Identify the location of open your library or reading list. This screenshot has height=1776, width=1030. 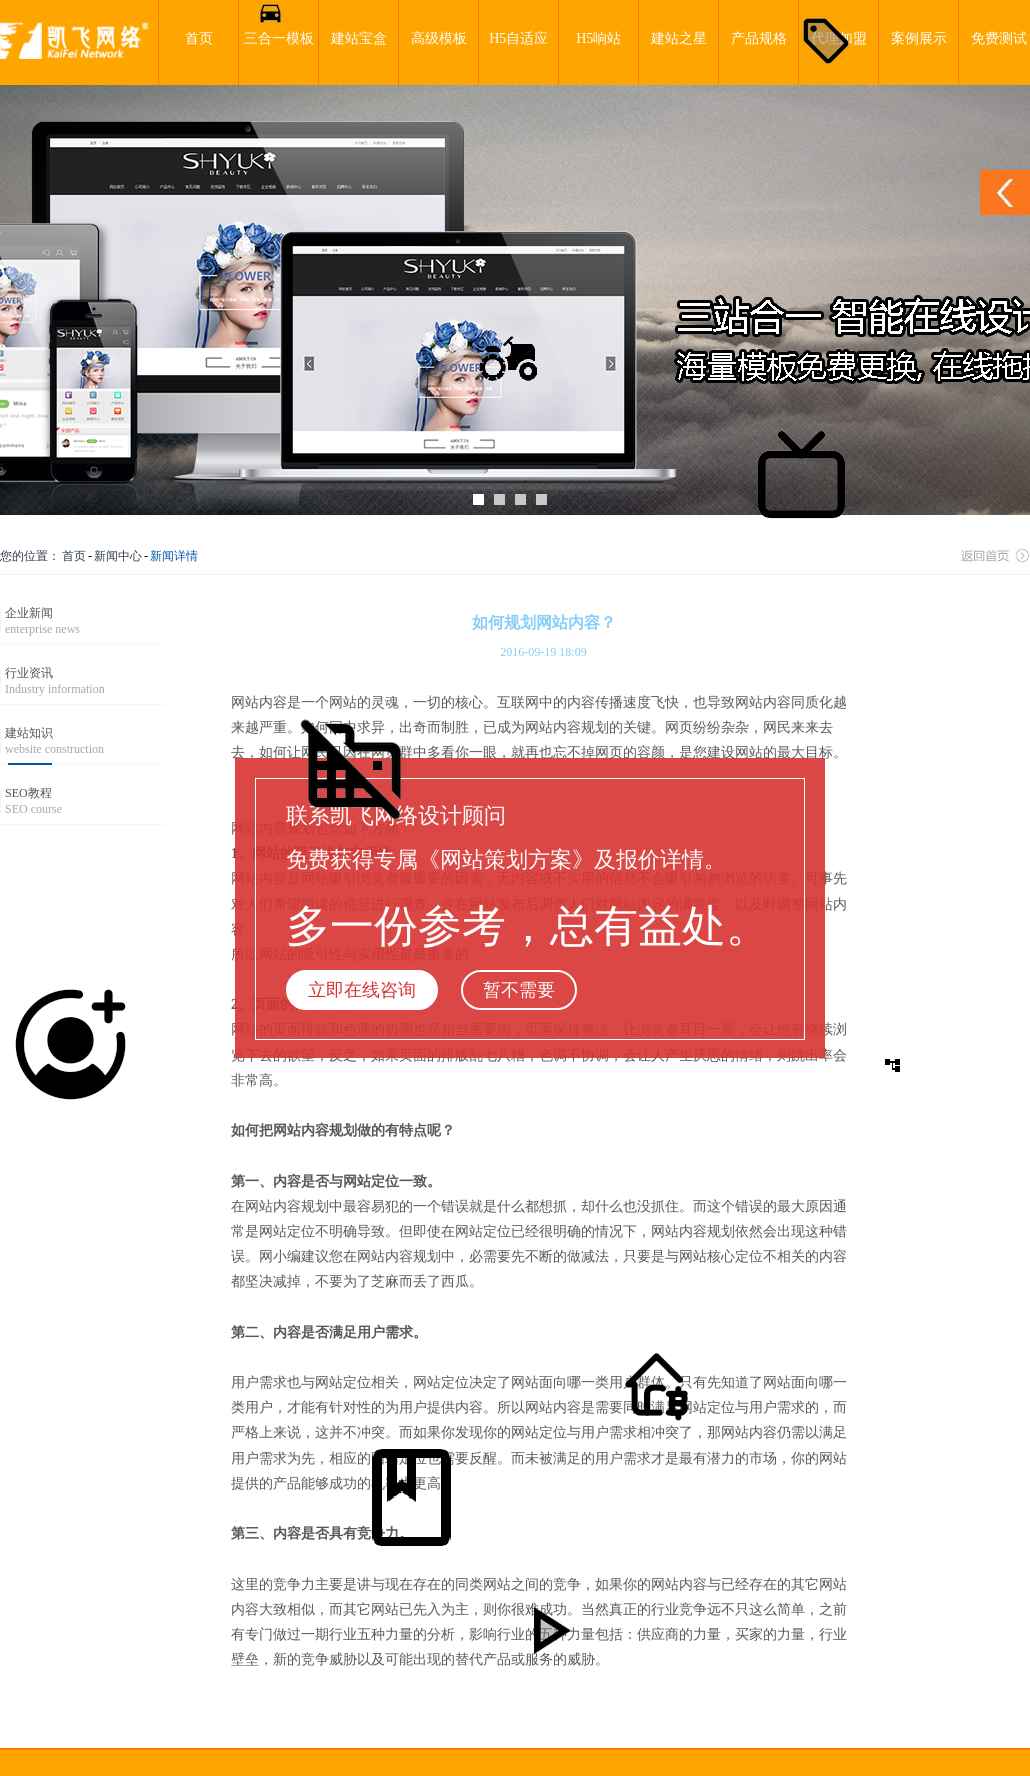
(411, 1497).